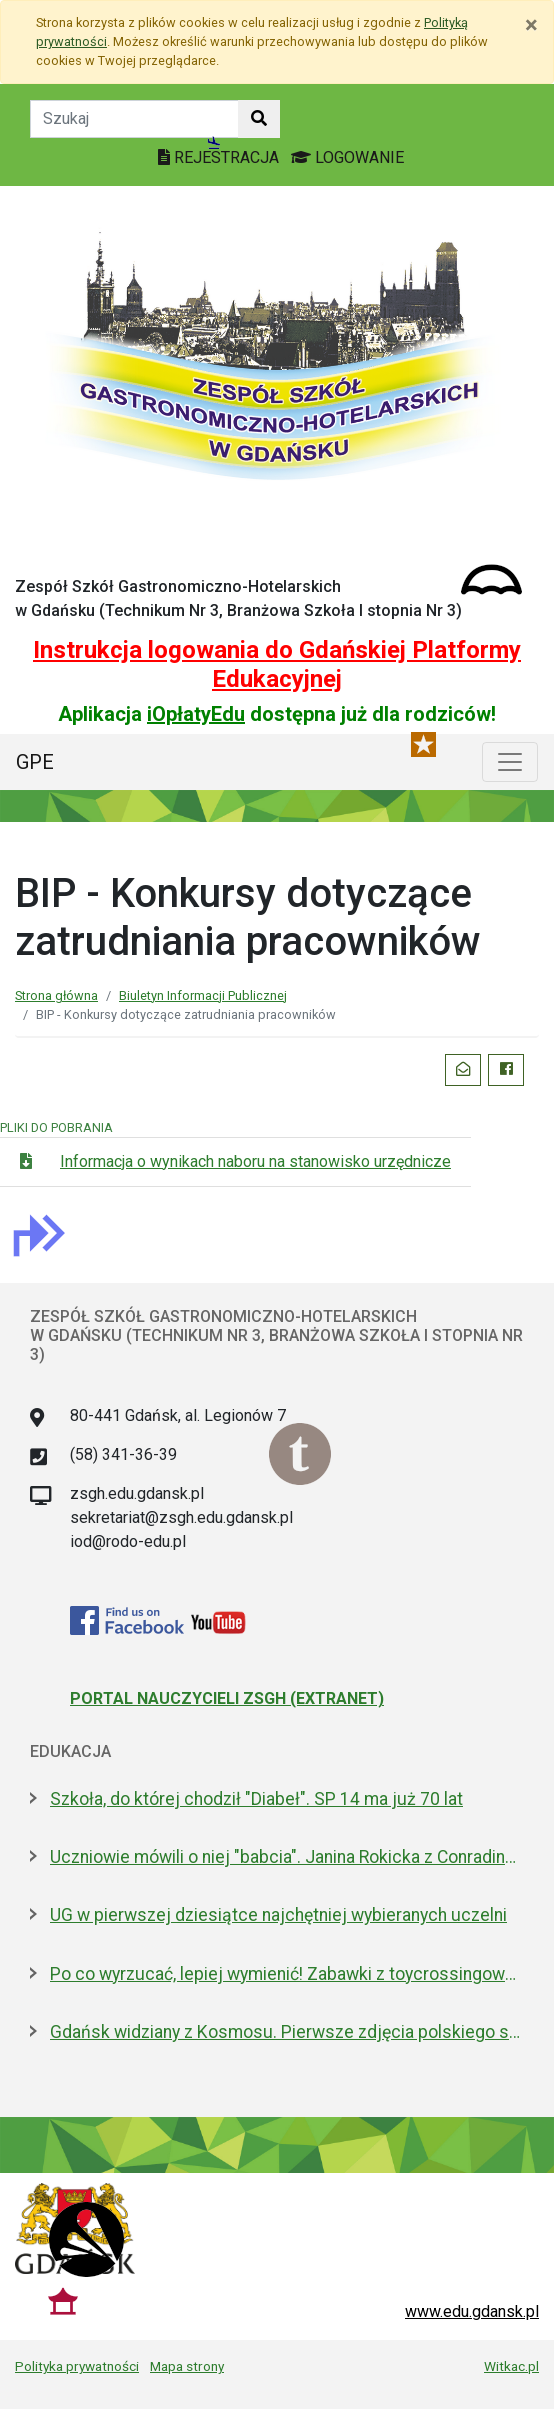 Image resolution: width=554 pixels, height=2409 pixels. What do you see at coordinates (214, 143) in the screenshot?
I see `indicates arriving flight status` at bounding box center [214, 143].